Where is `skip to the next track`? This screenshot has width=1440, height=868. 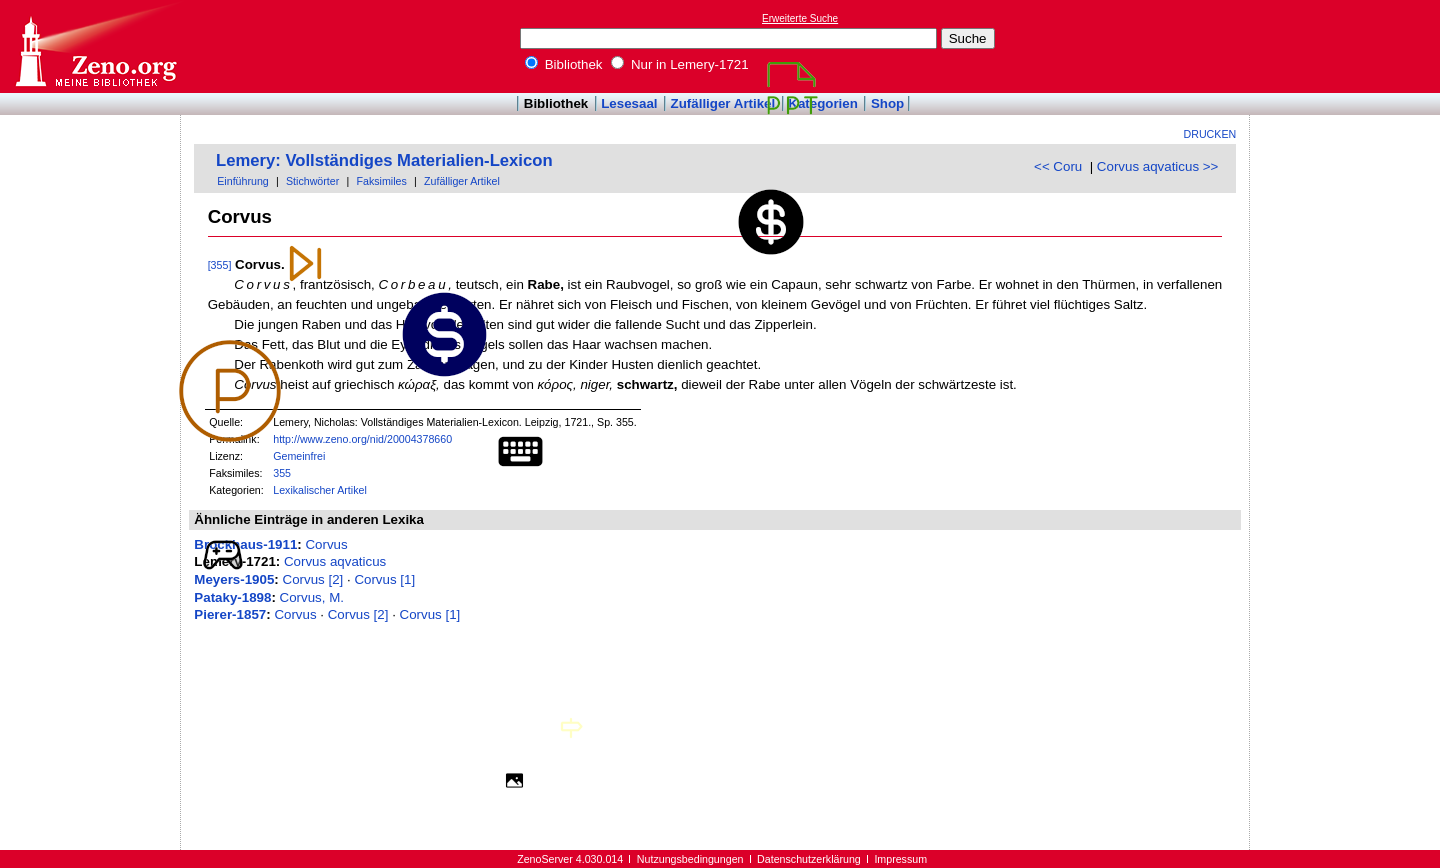
skip to the next track is located at coordinates (305, 263).